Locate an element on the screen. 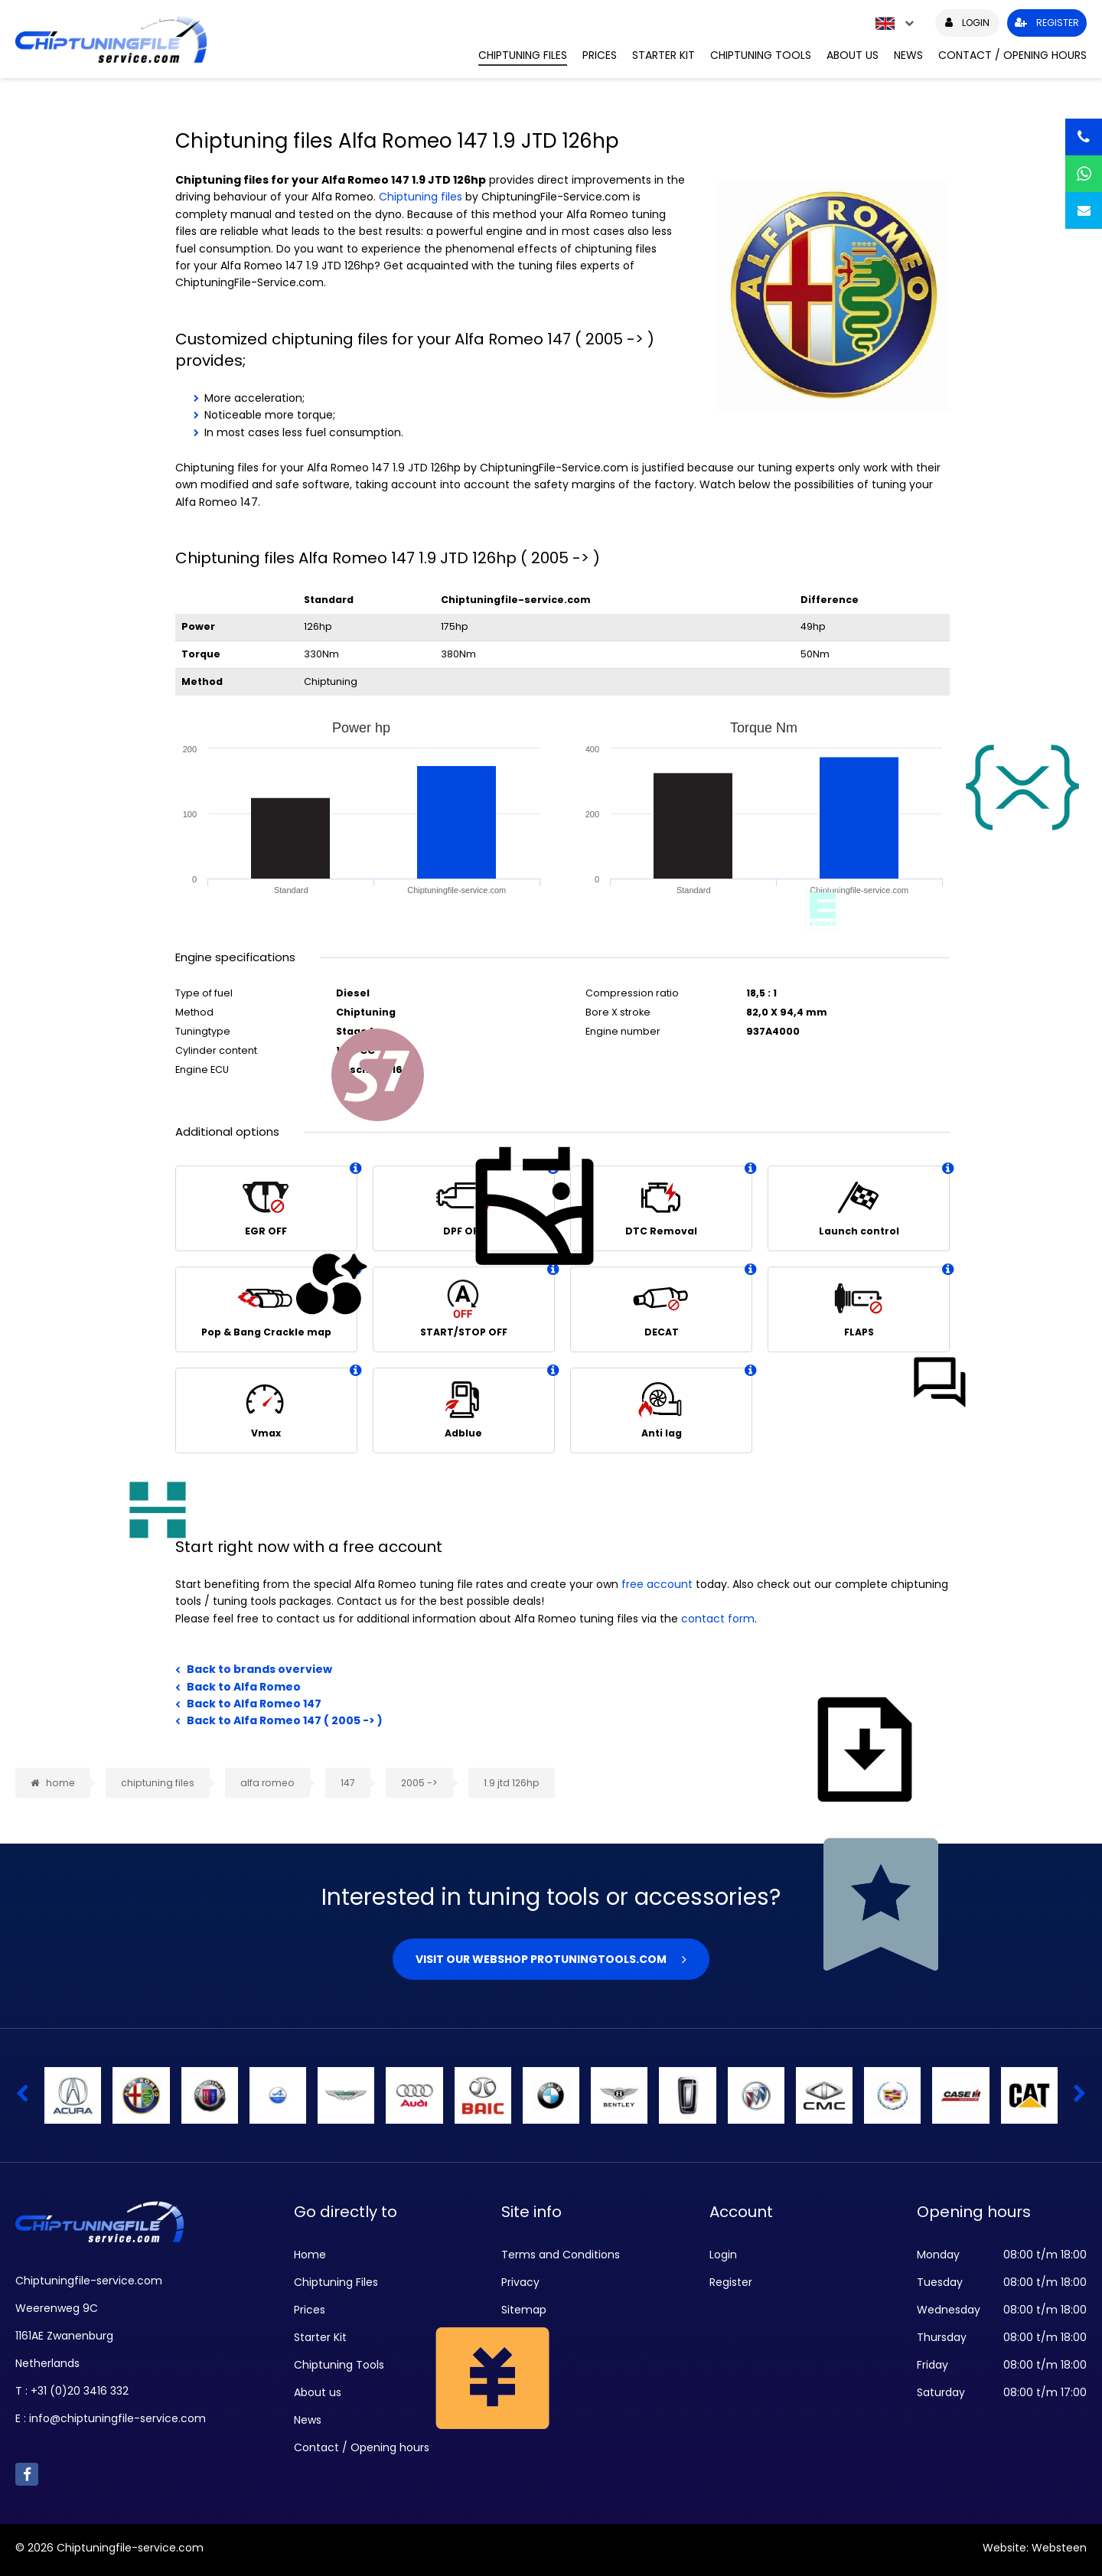  apply AI-powered color filters to an image is located at coordinates (330, 1289).